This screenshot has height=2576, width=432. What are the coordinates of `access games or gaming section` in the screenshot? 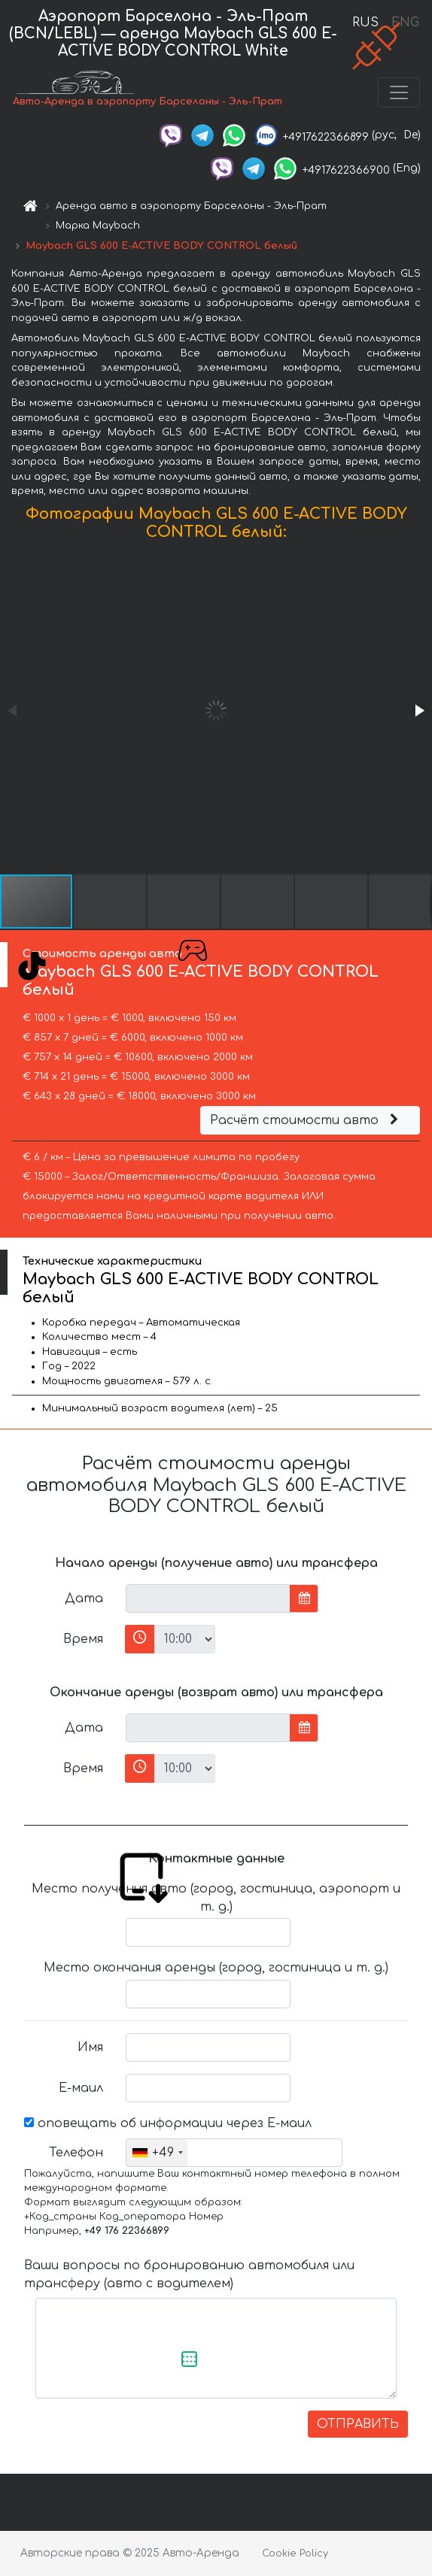 It's located at (193, 950).